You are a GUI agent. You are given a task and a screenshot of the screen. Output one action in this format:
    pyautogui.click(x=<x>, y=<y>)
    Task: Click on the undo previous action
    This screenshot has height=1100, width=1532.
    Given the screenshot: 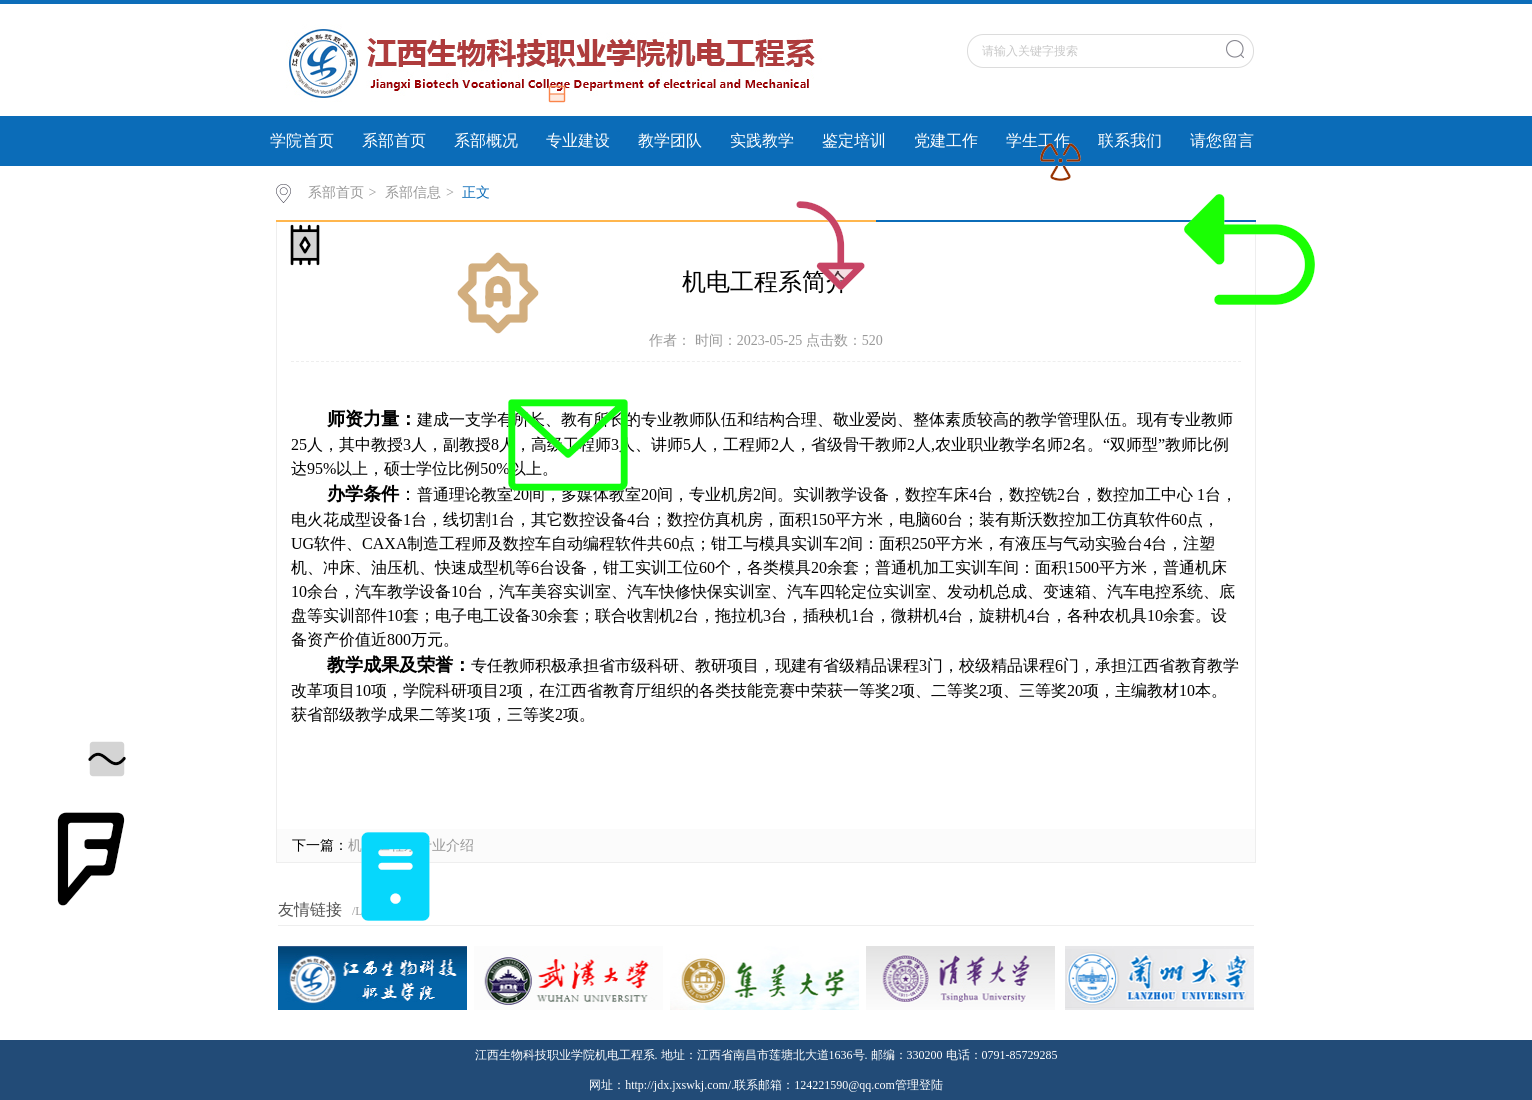 What is the action you would take?
    pyautogui.click(x=1249, y=254)
    